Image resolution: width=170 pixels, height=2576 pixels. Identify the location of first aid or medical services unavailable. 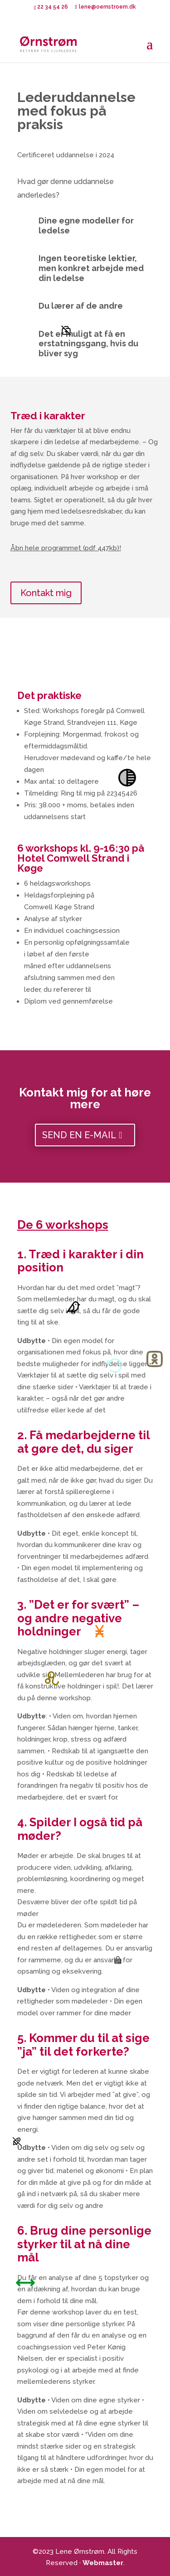
(66, 330).